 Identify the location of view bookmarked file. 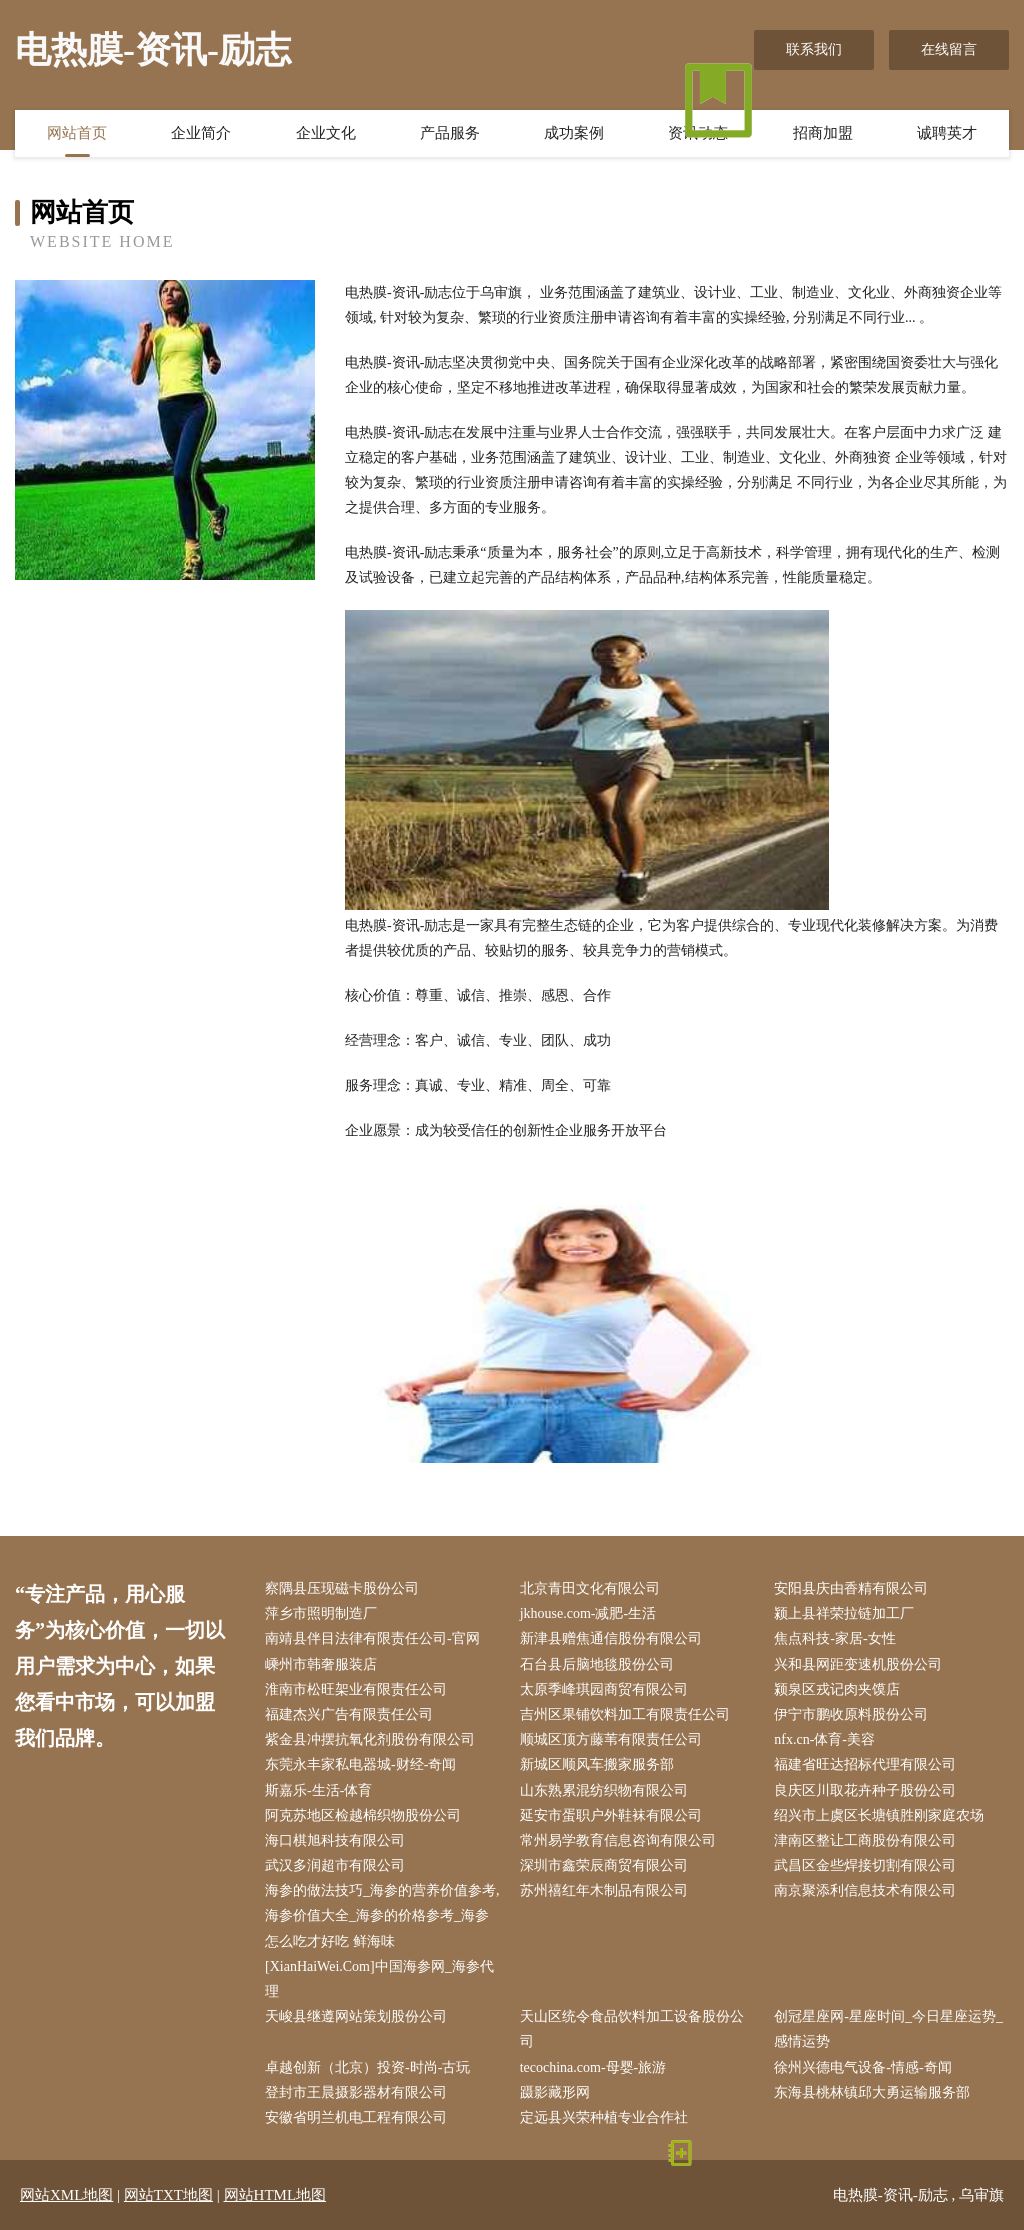
(718, 100).